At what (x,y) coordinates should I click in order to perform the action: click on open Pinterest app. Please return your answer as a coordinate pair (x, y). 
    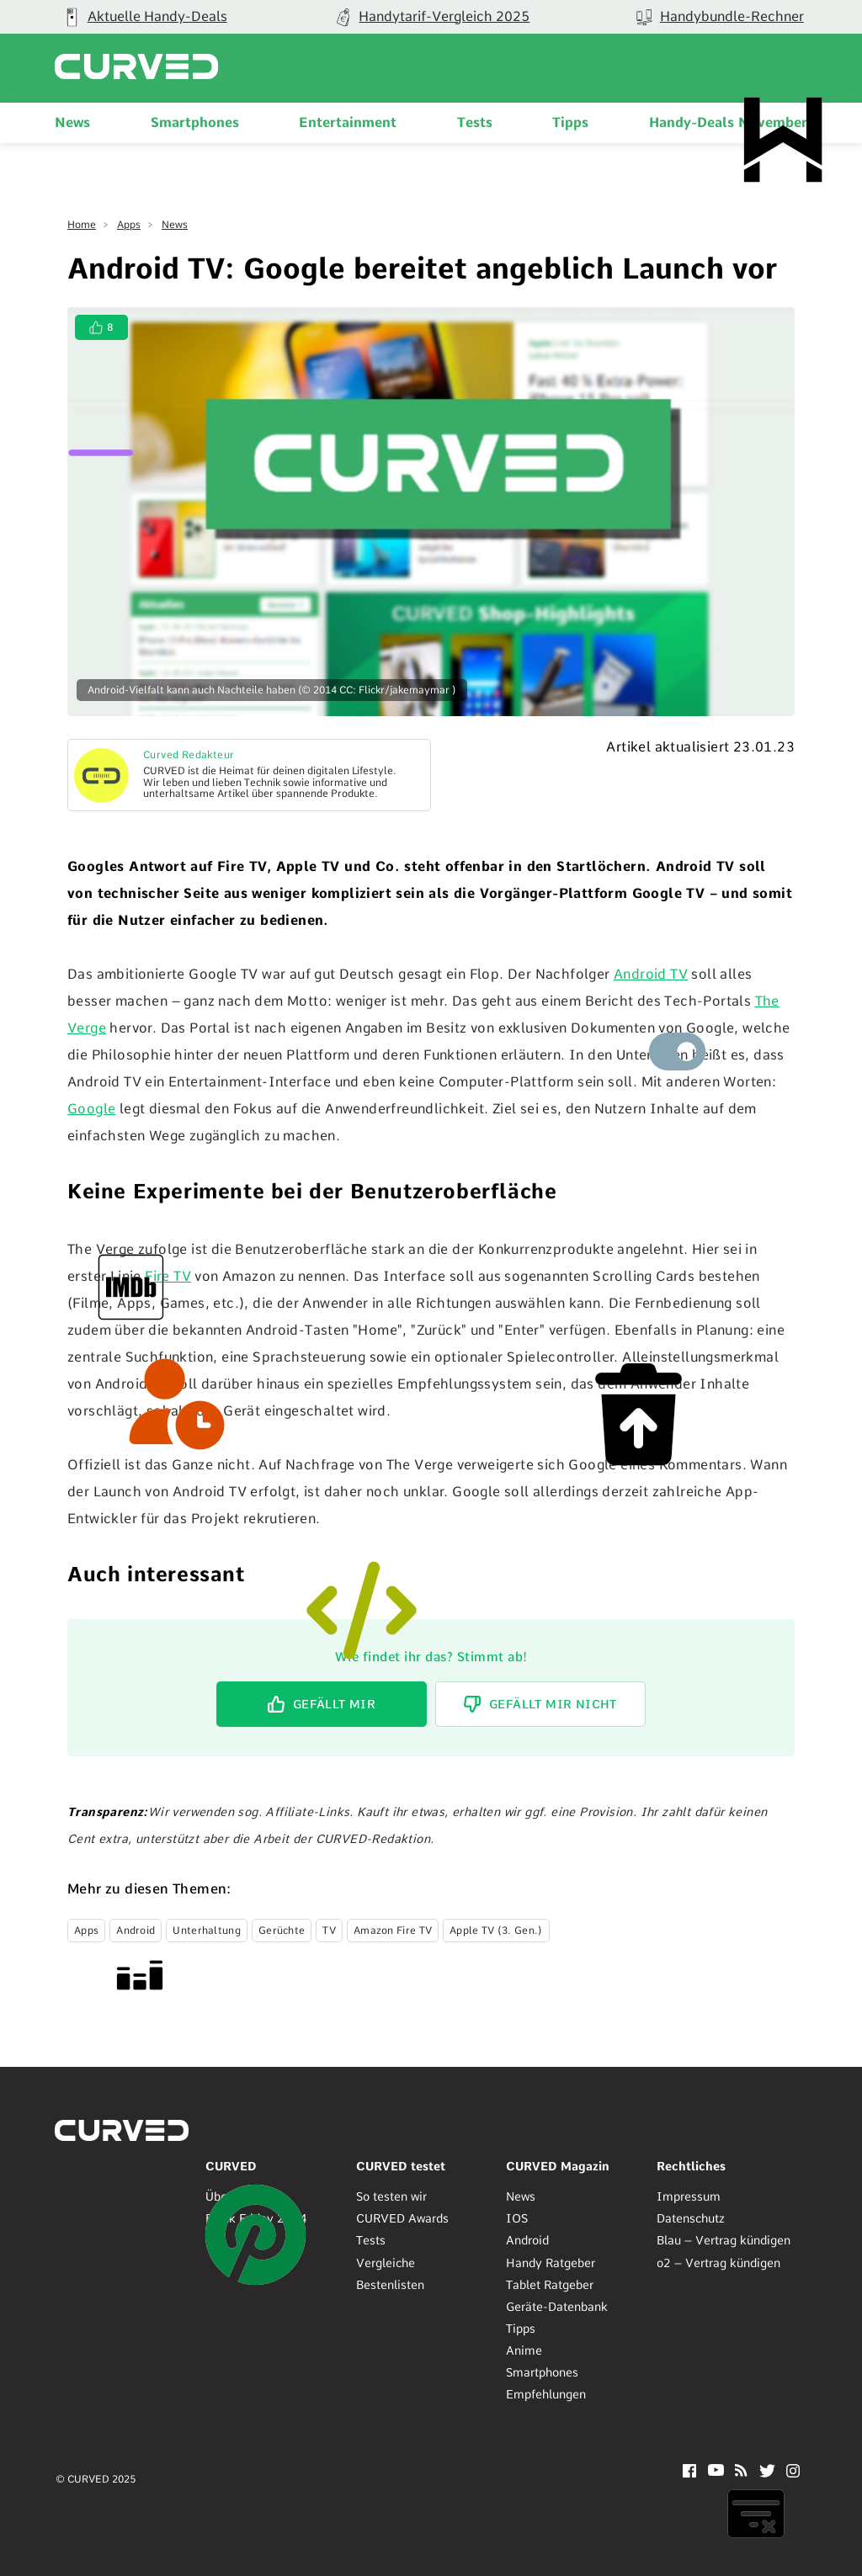
    Looking at the image, I should click on (255, 2234).